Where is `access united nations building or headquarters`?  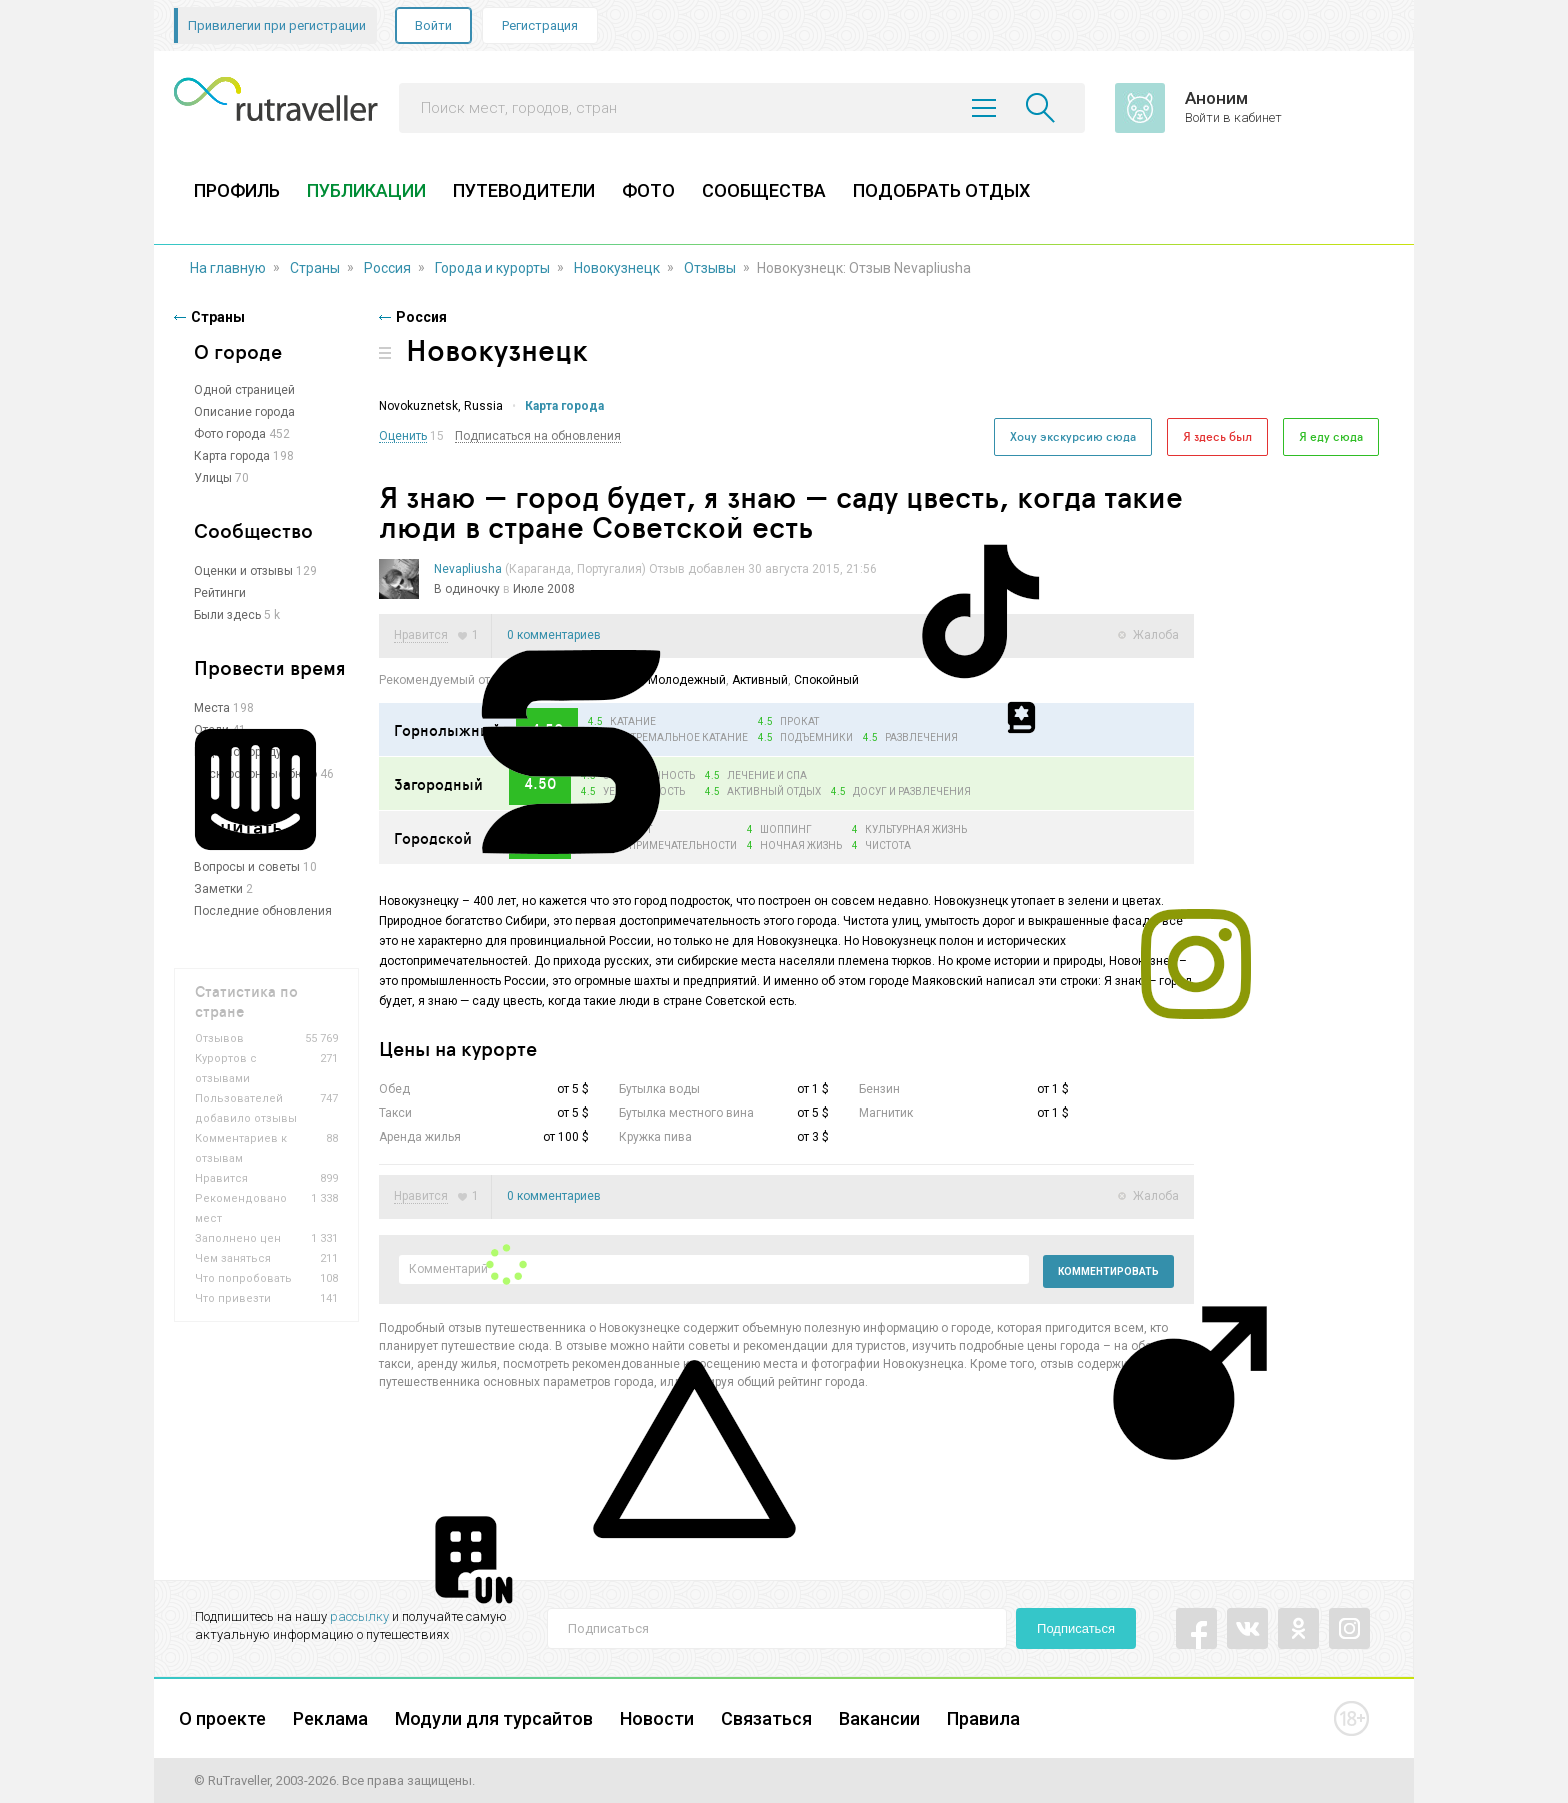 access united nations building or headquarters is located at coordinates (471, 1557).